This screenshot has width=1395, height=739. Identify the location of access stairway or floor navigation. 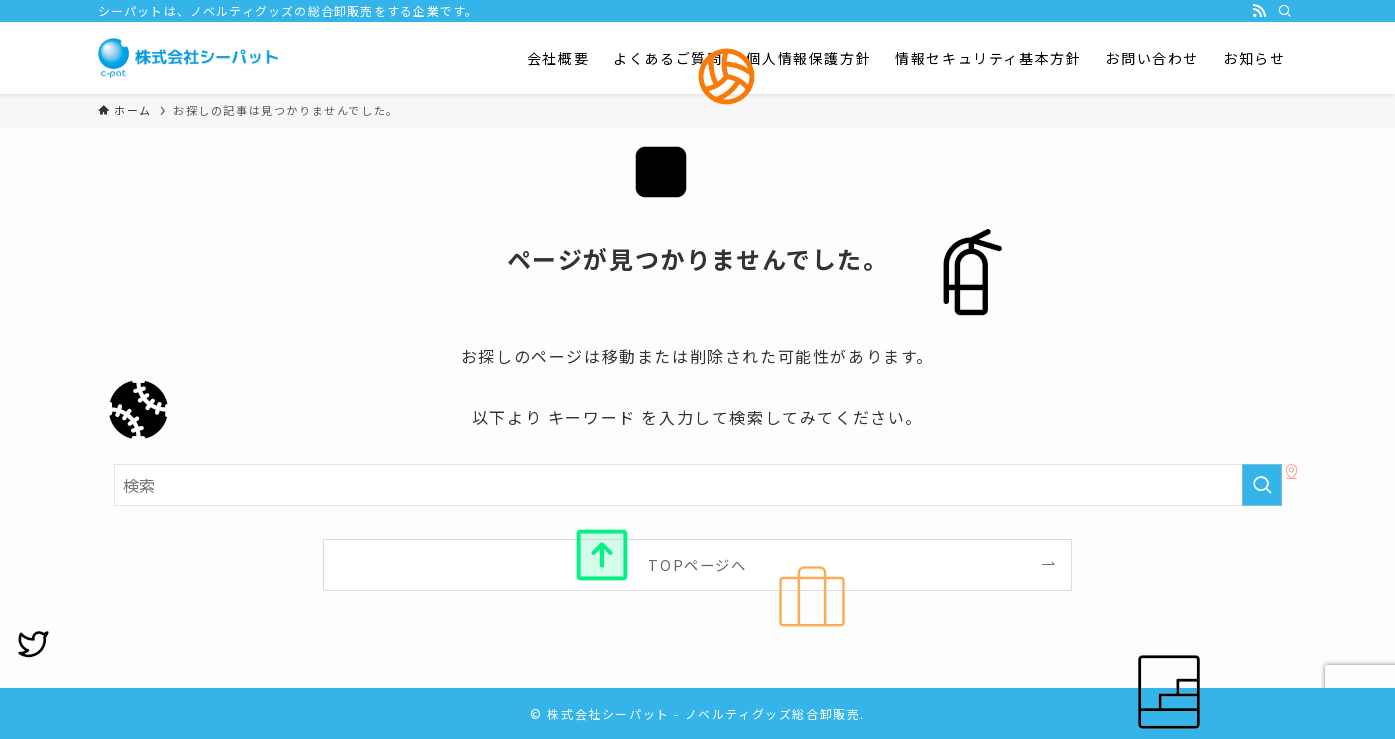
(1169, 692).